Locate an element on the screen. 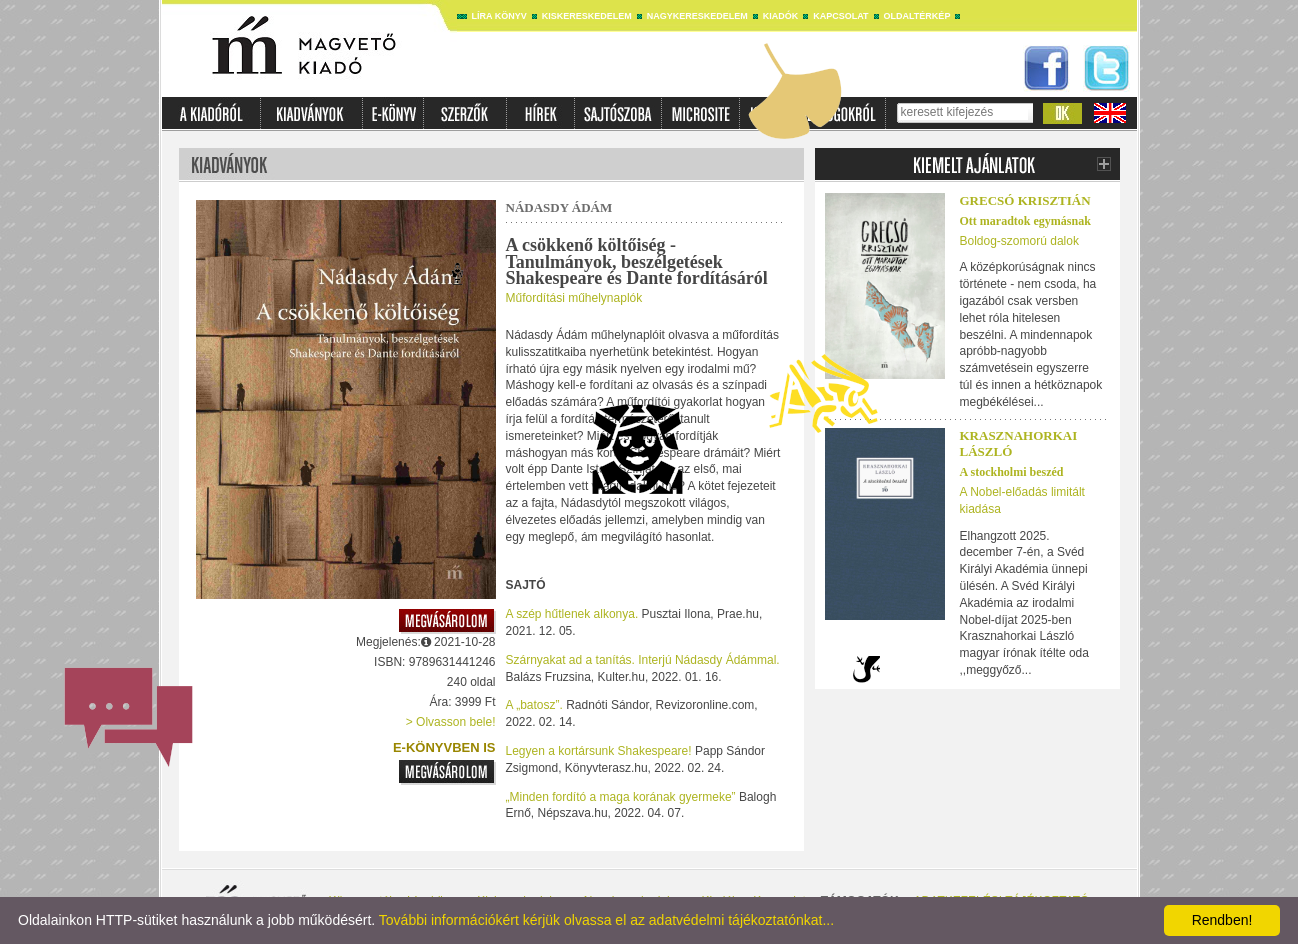  open chat or messaging feature is located at coordinates (128, 717).